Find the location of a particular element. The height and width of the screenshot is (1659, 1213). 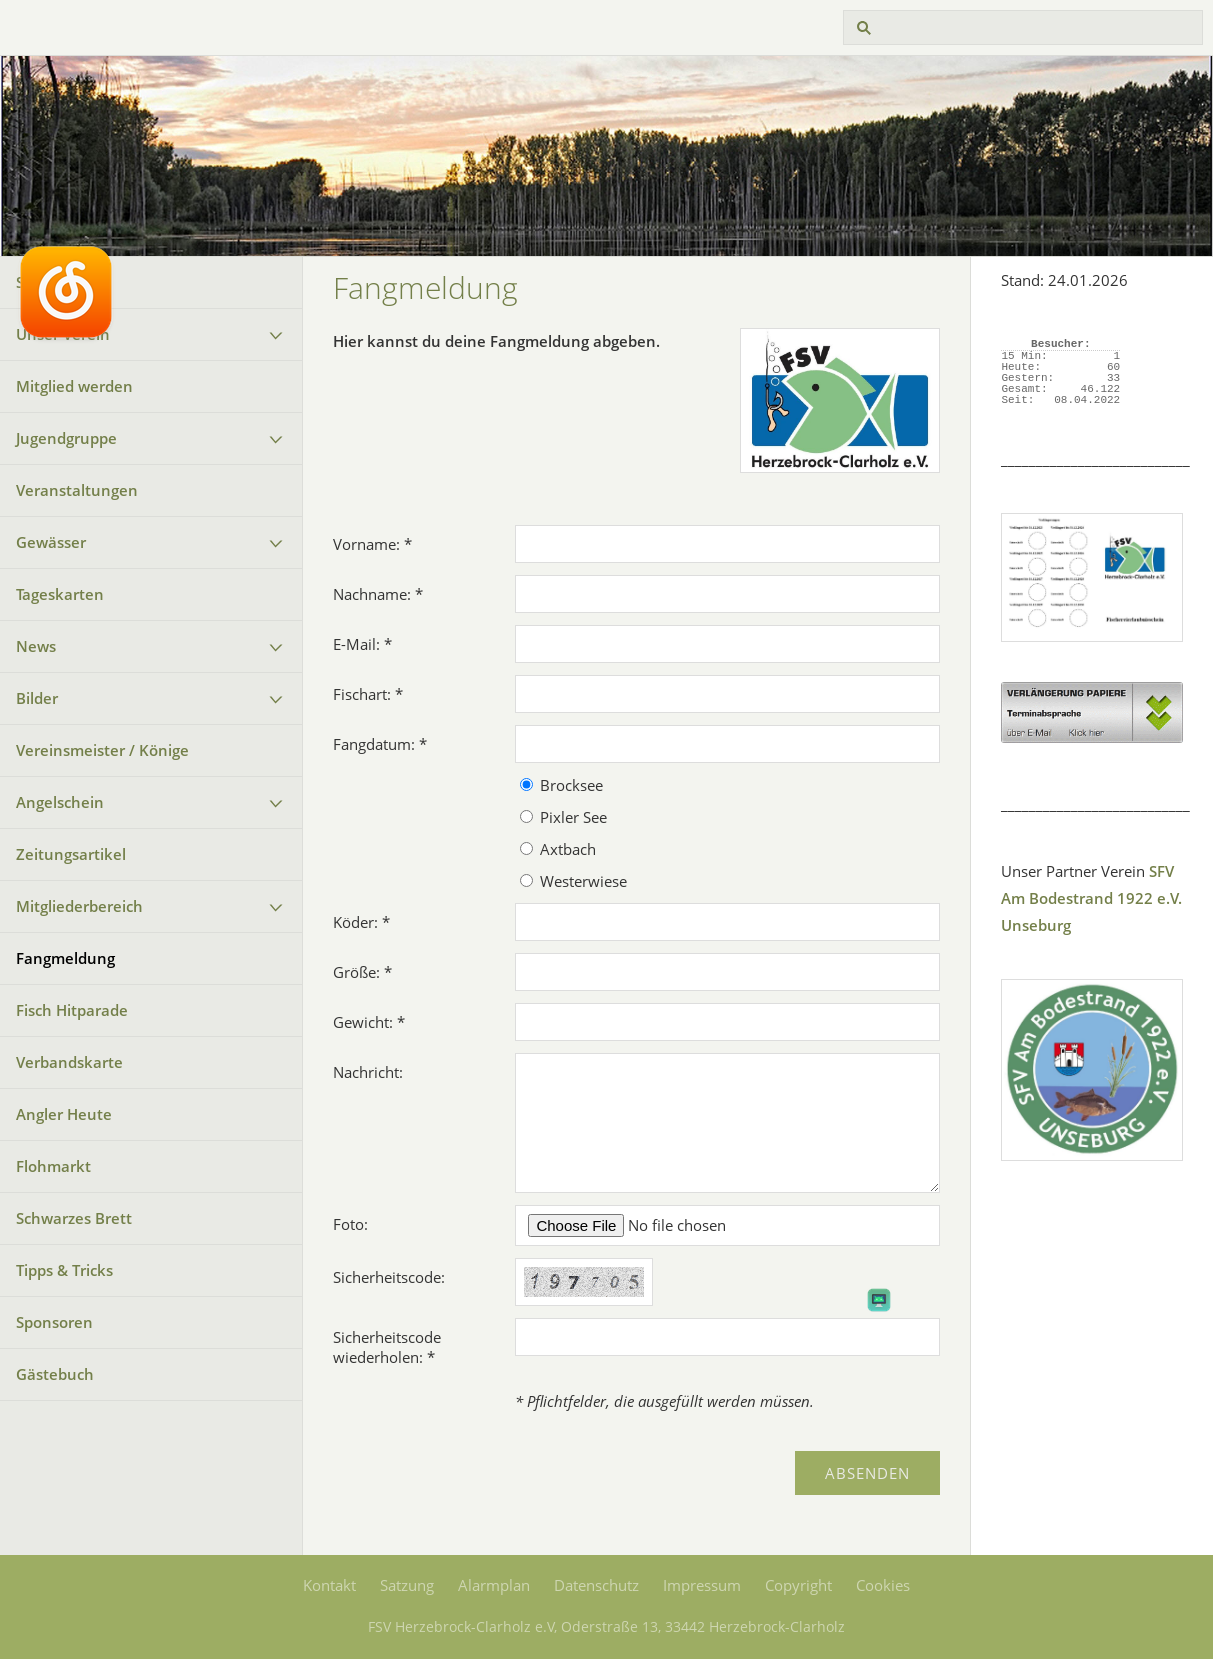

launch qtscrcpy to mirror android device to desktop is located at coordinates (879, 1300).